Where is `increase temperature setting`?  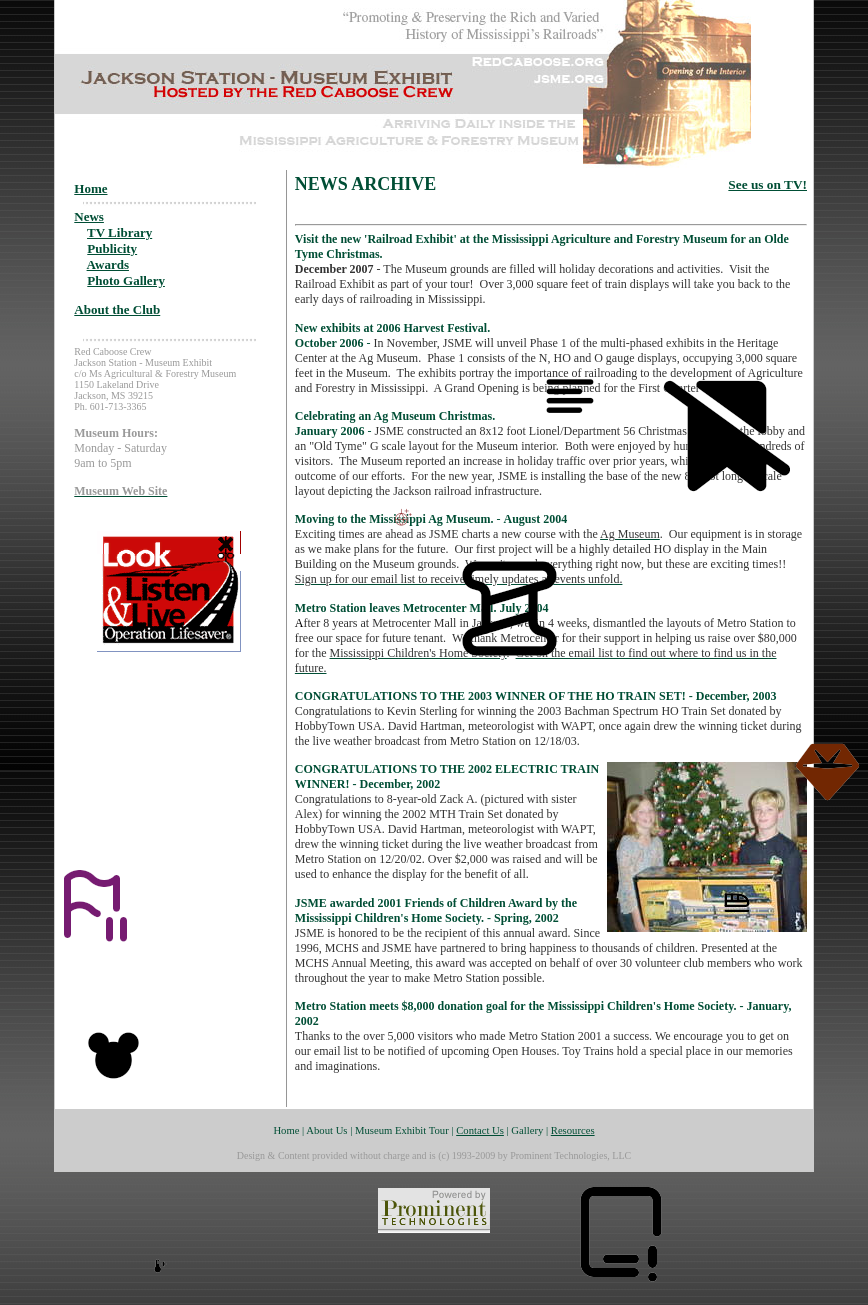
increase temperature setting is located at coordinates (159, 1266).